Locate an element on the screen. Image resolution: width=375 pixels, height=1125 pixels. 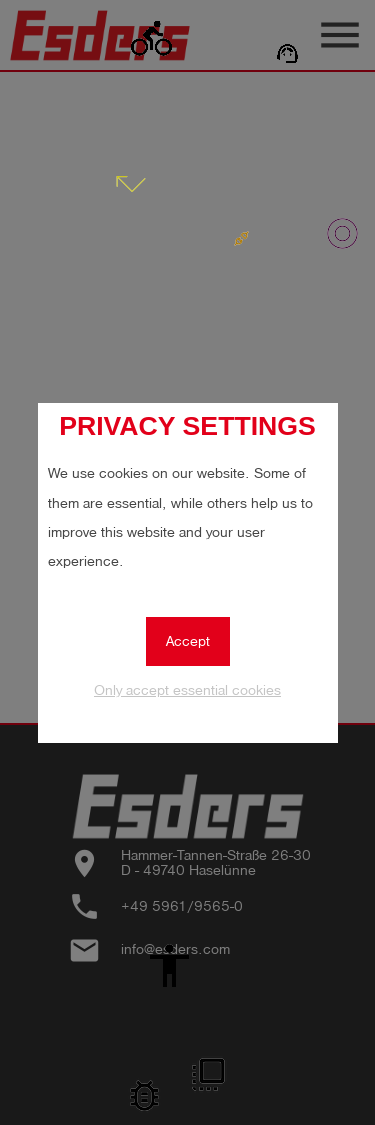
indicates an active connection established is located at coordinates (241, 238).